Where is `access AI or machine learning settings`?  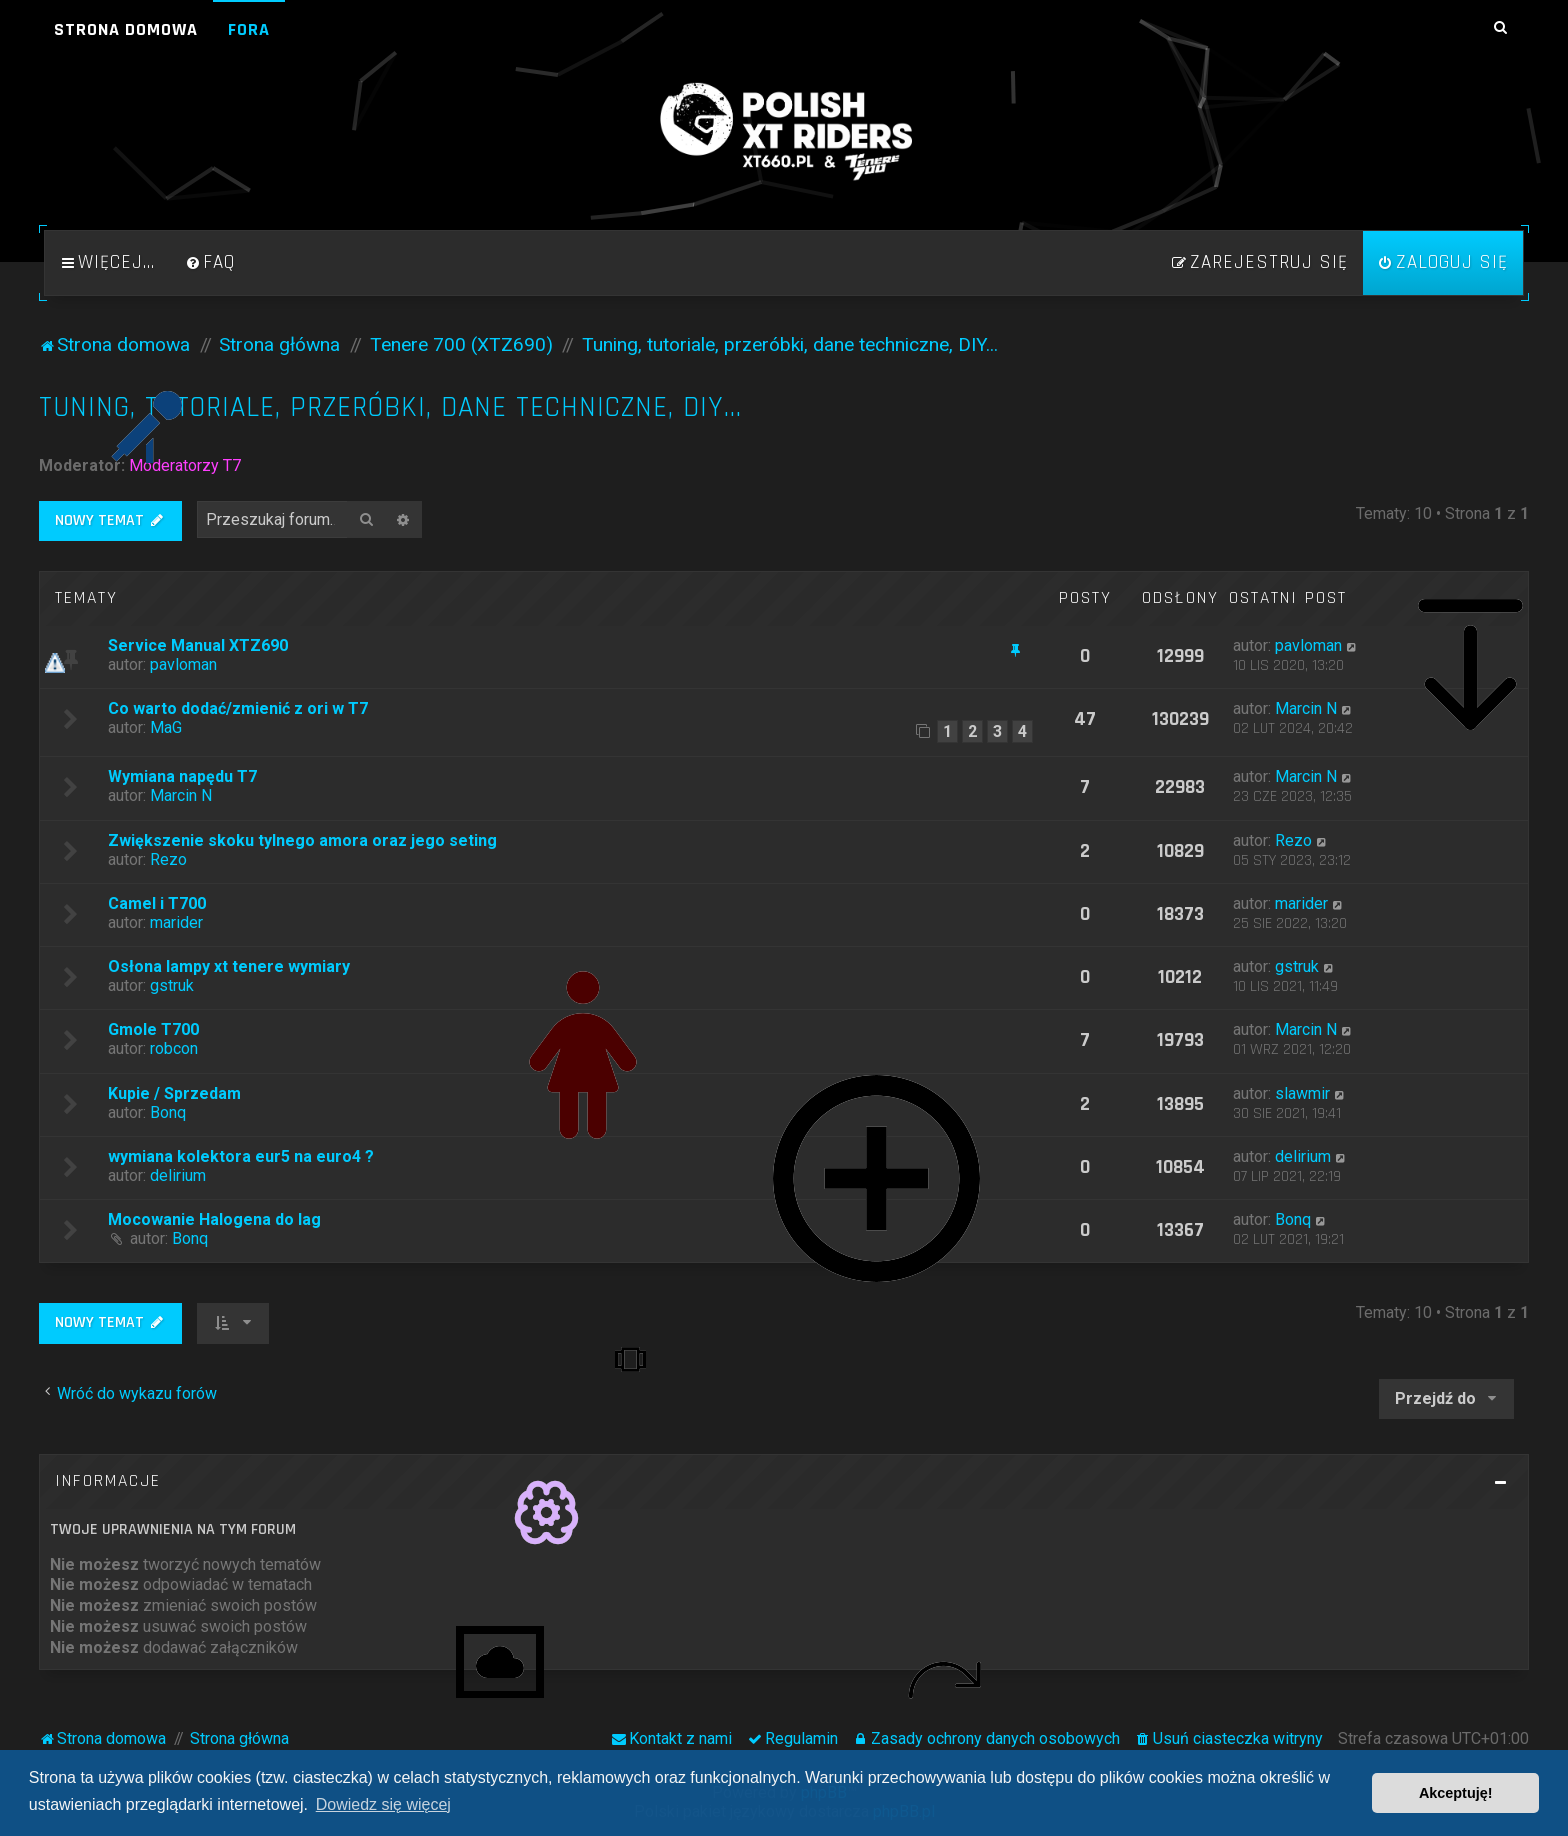
access AI or machine learning settings is located at coordinates (546, 1512).